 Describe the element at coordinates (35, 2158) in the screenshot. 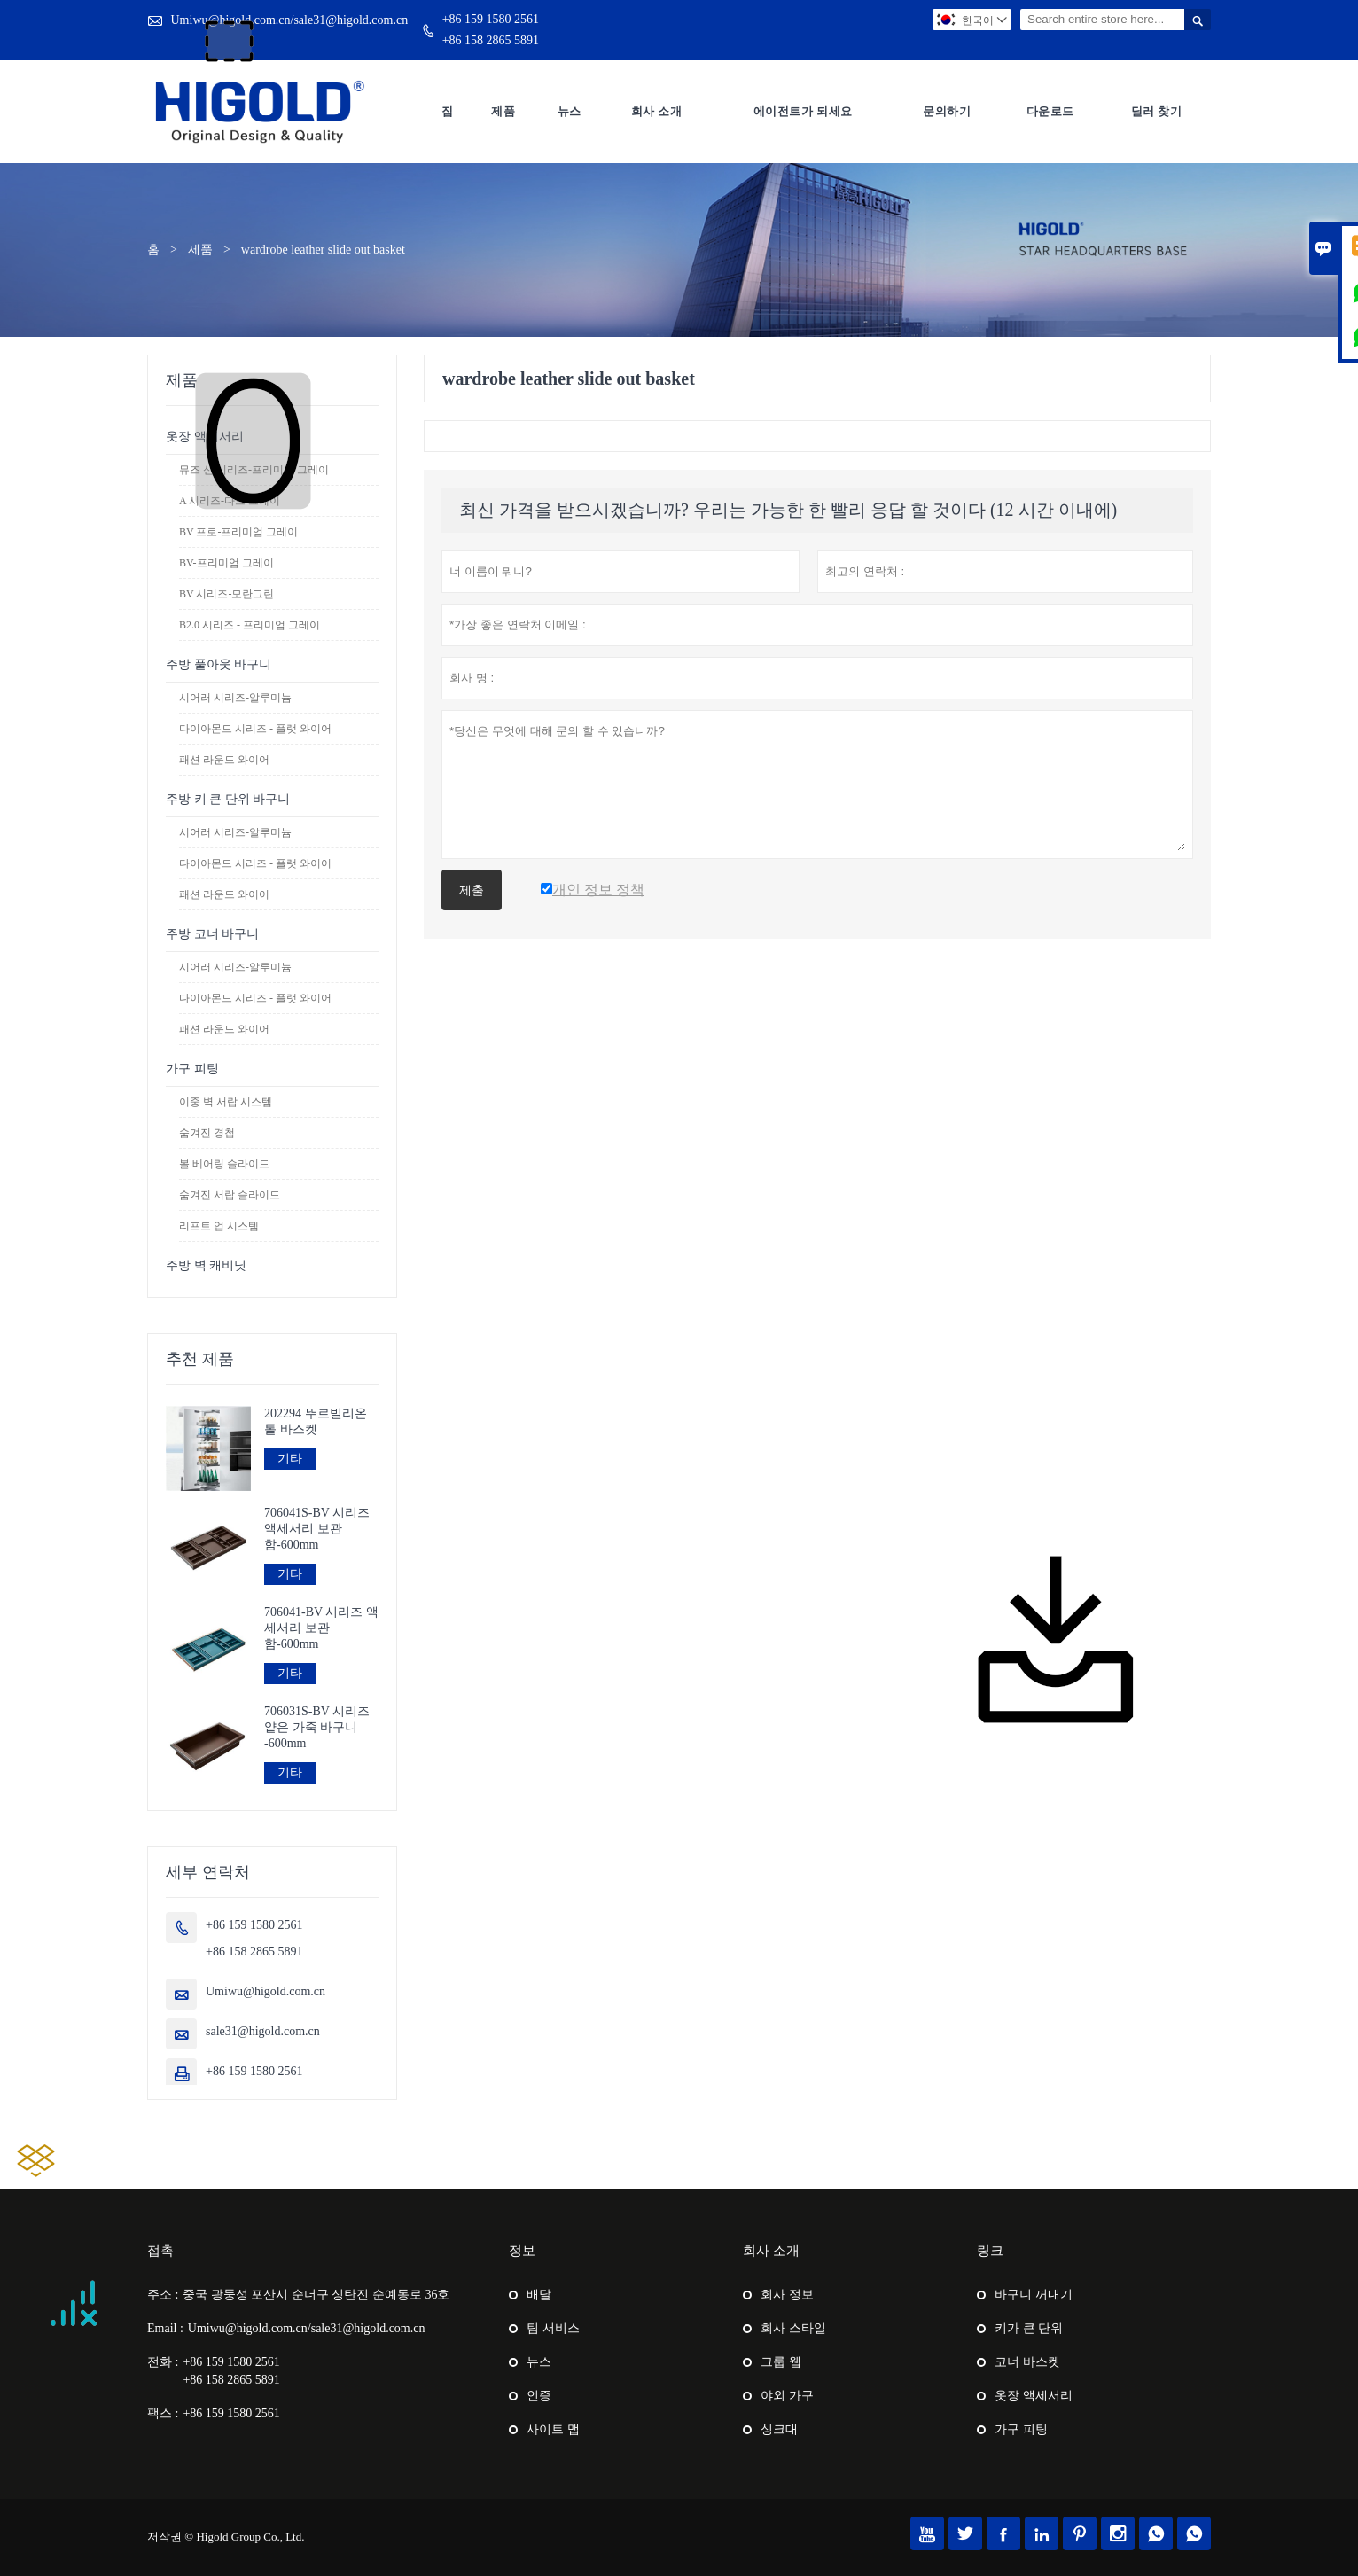

I see `open dropbox cloud storage` at that location.